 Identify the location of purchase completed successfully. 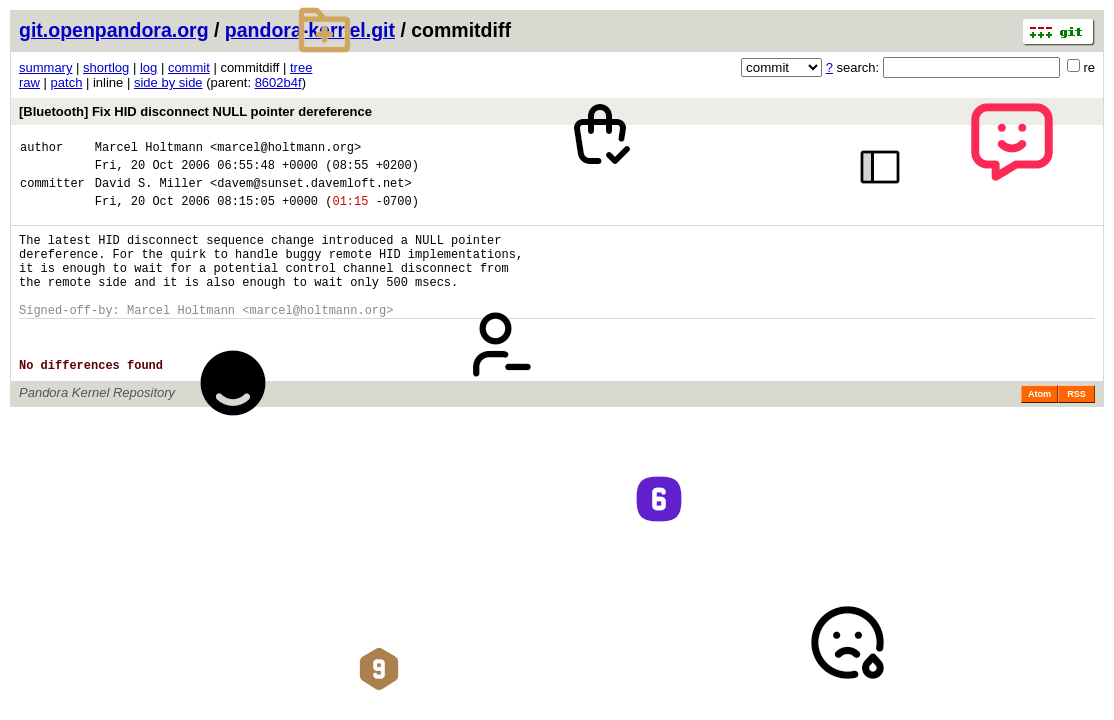
(600, 134).